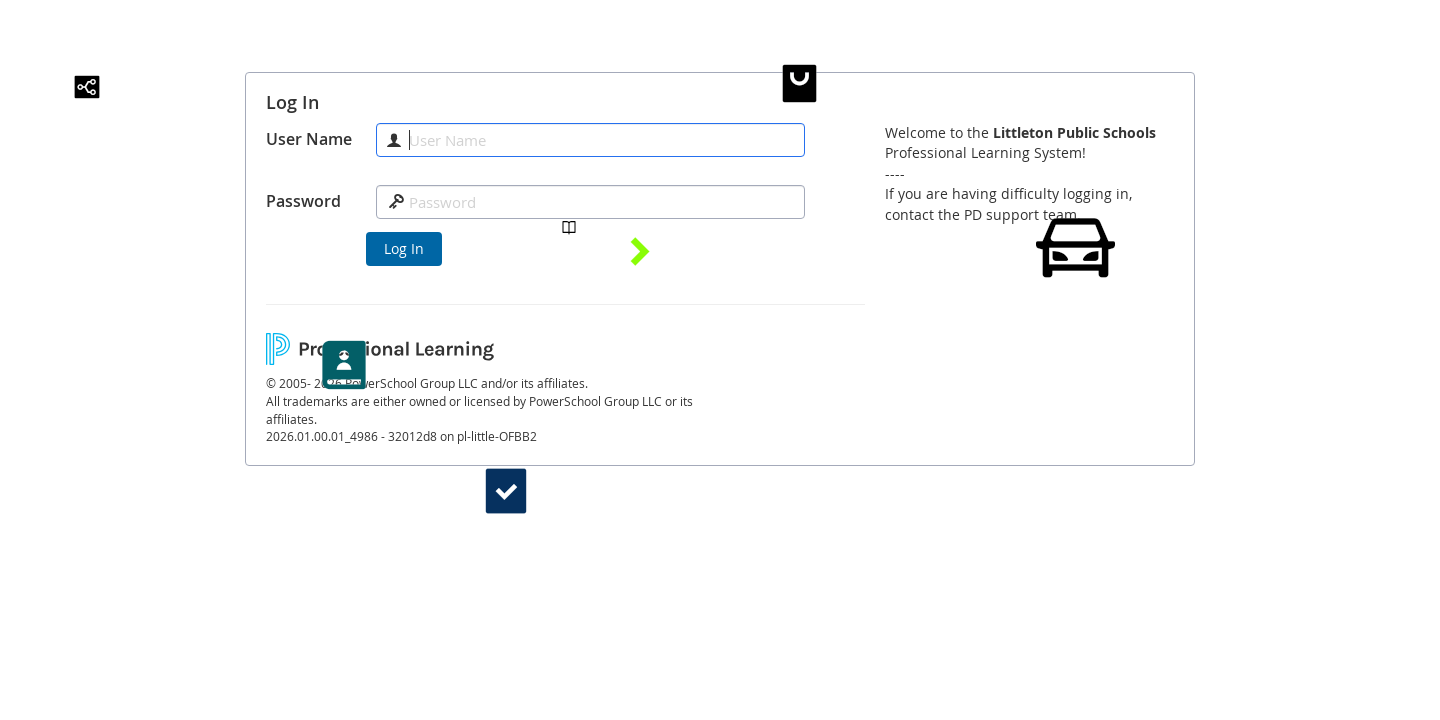 This screenshot has width=1440, height=720. What do you see at coordinates (506, 491) in the screenshot?
I see `mark task as complete` at bounding box center [506, 491].